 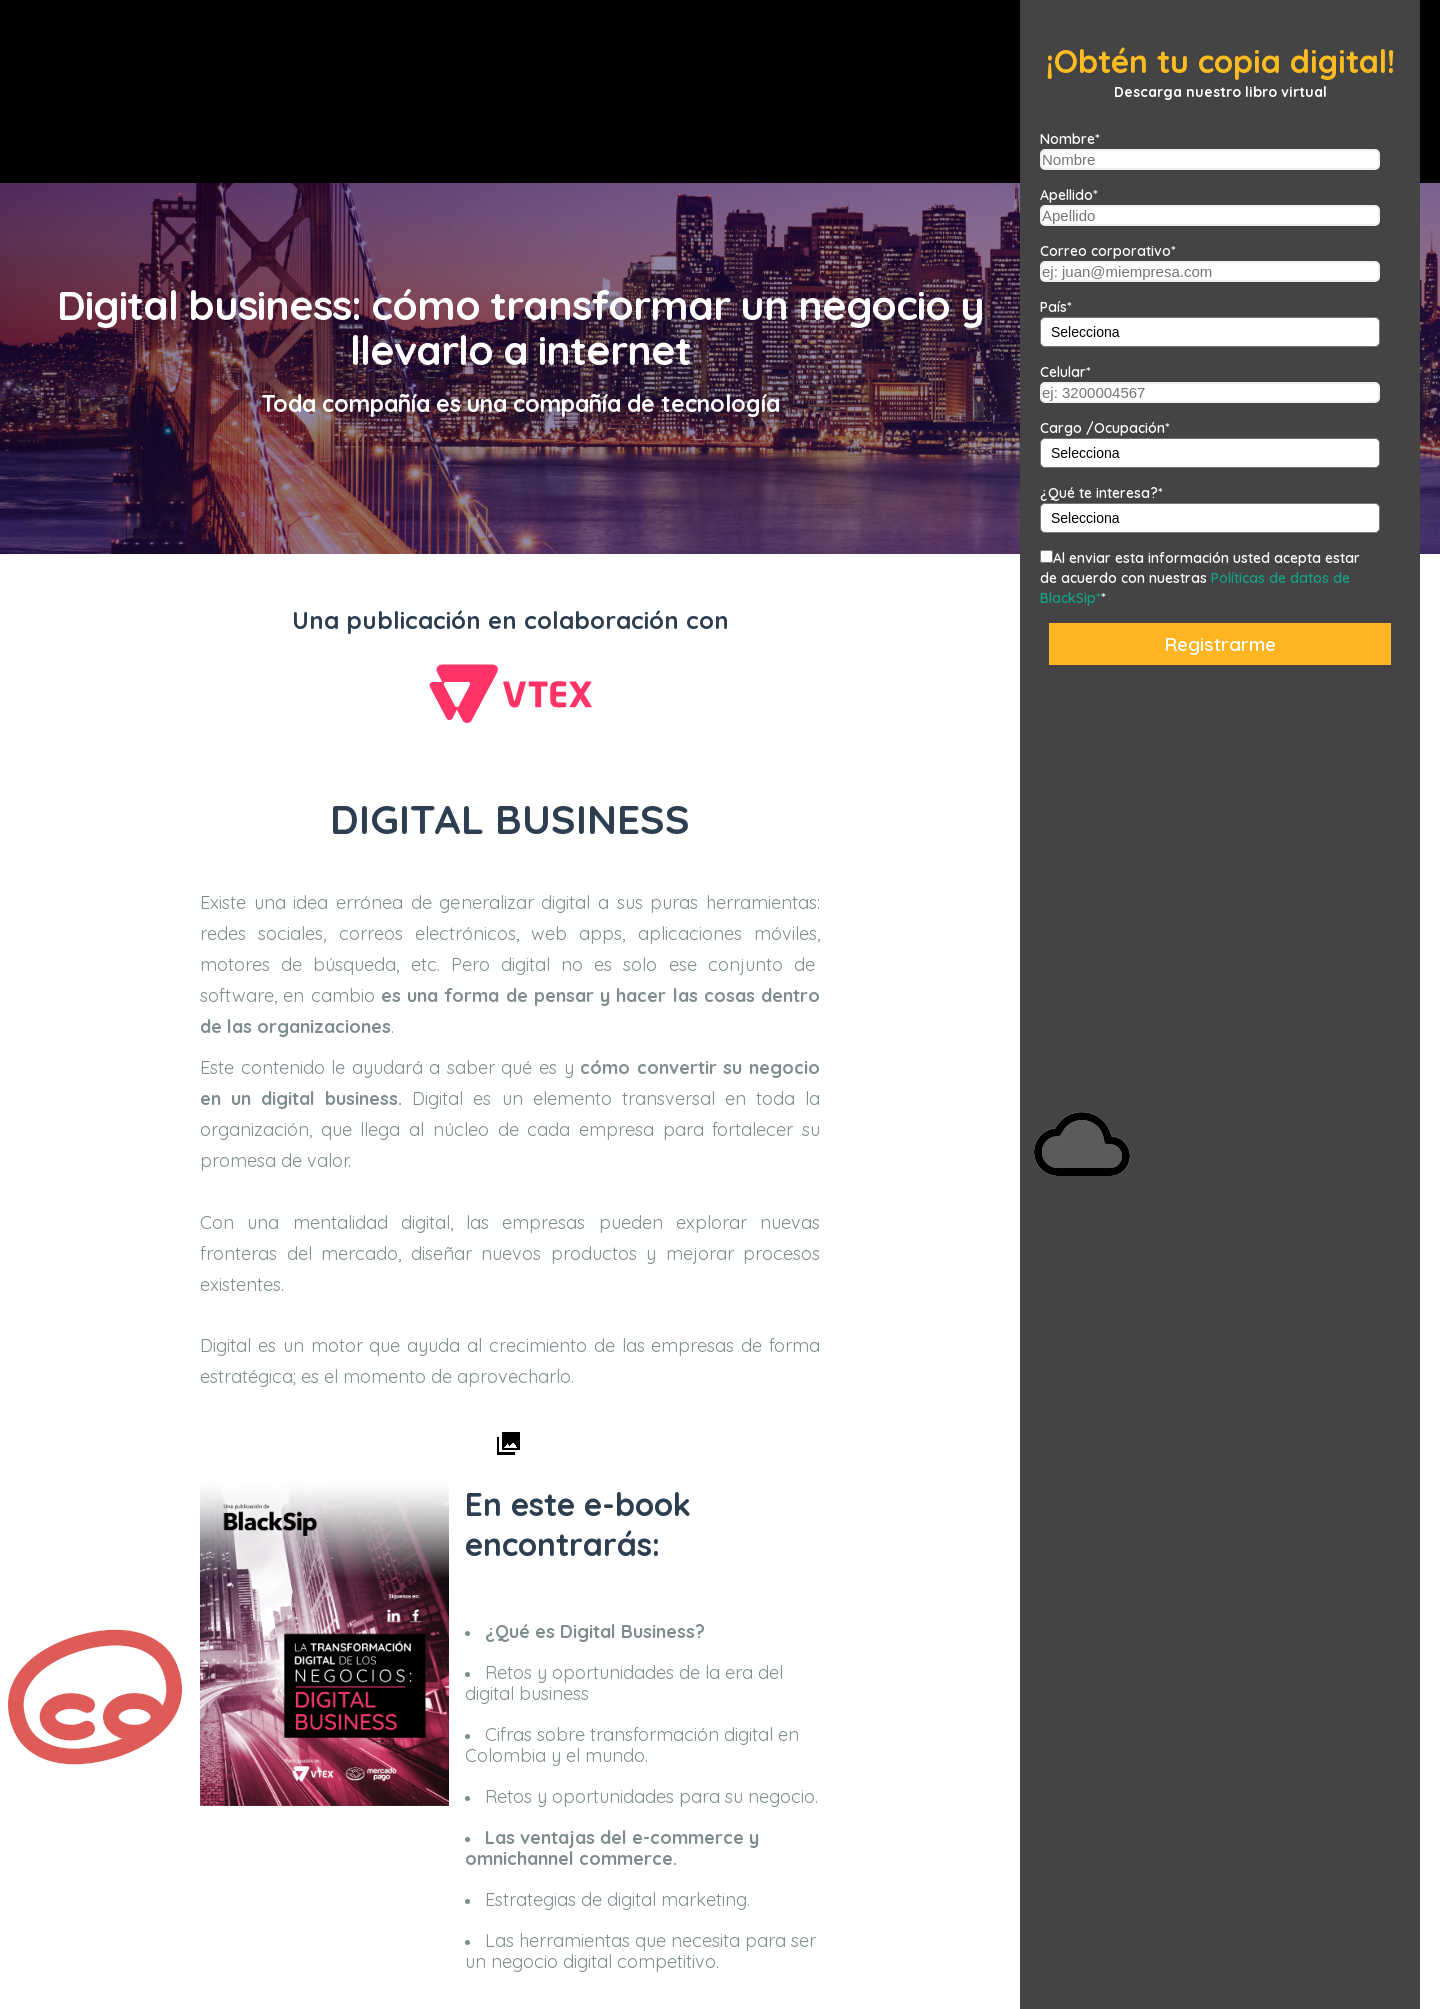 I want to click on view photo collections or albums, so click(x=508, y=1443).